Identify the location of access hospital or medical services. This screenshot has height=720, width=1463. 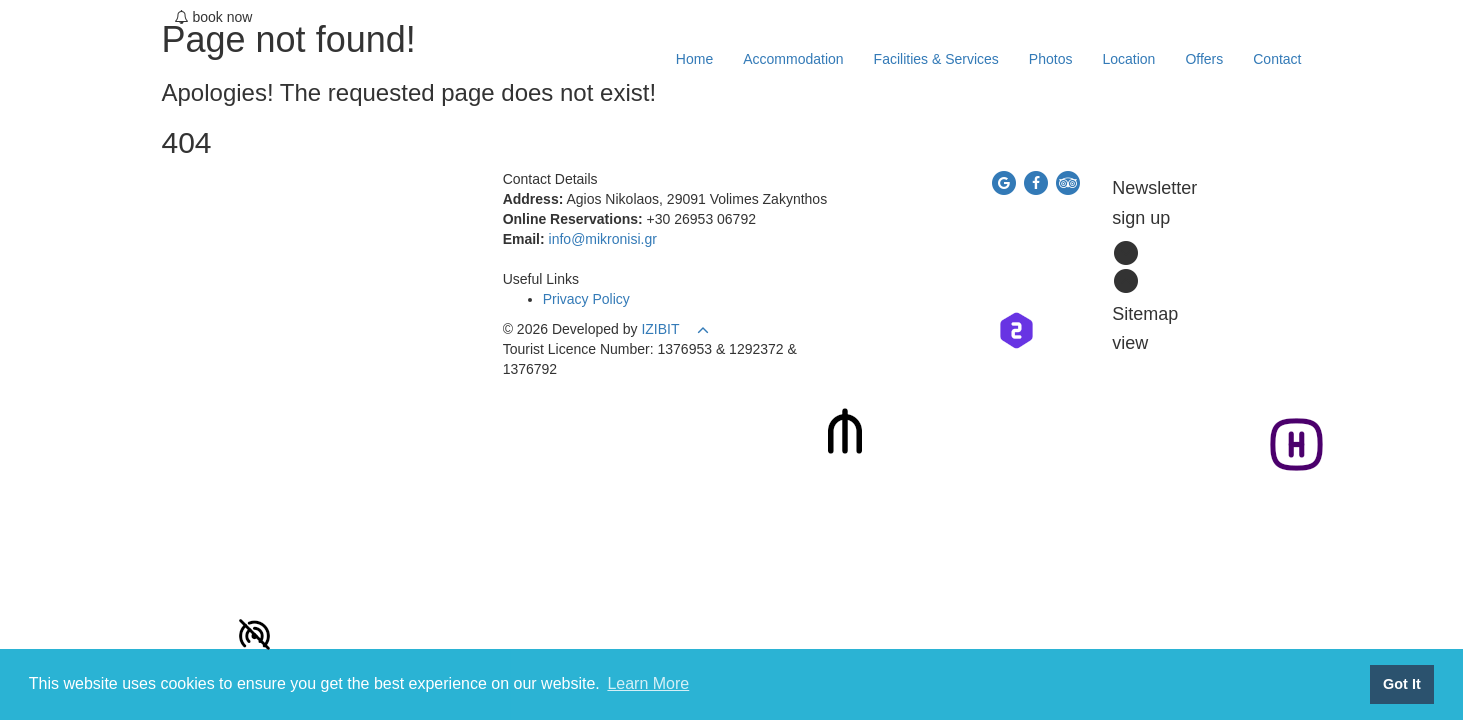
(1296, 444).